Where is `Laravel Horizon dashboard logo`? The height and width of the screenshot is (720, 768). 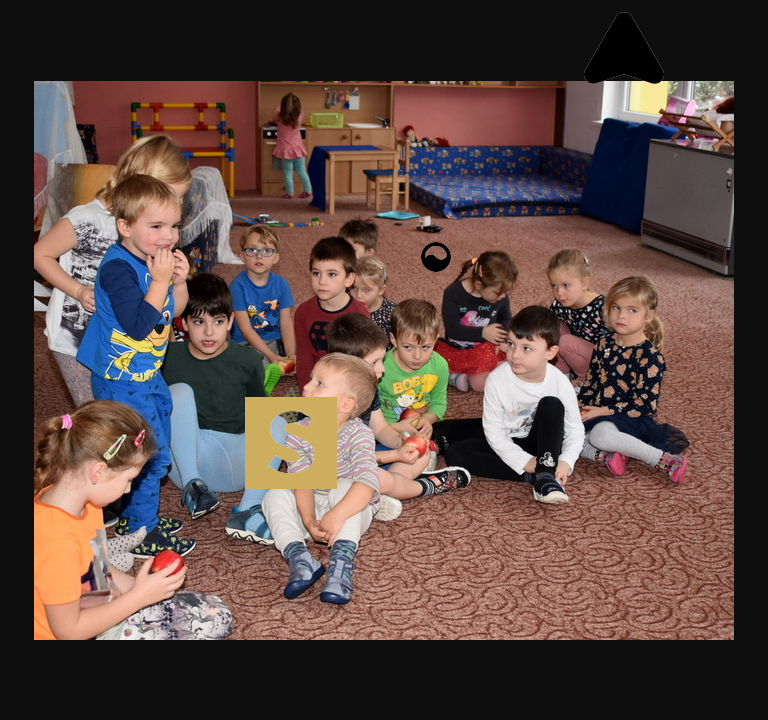
Laravel Horizon dashboard logo is located at coordinates (436, 257).